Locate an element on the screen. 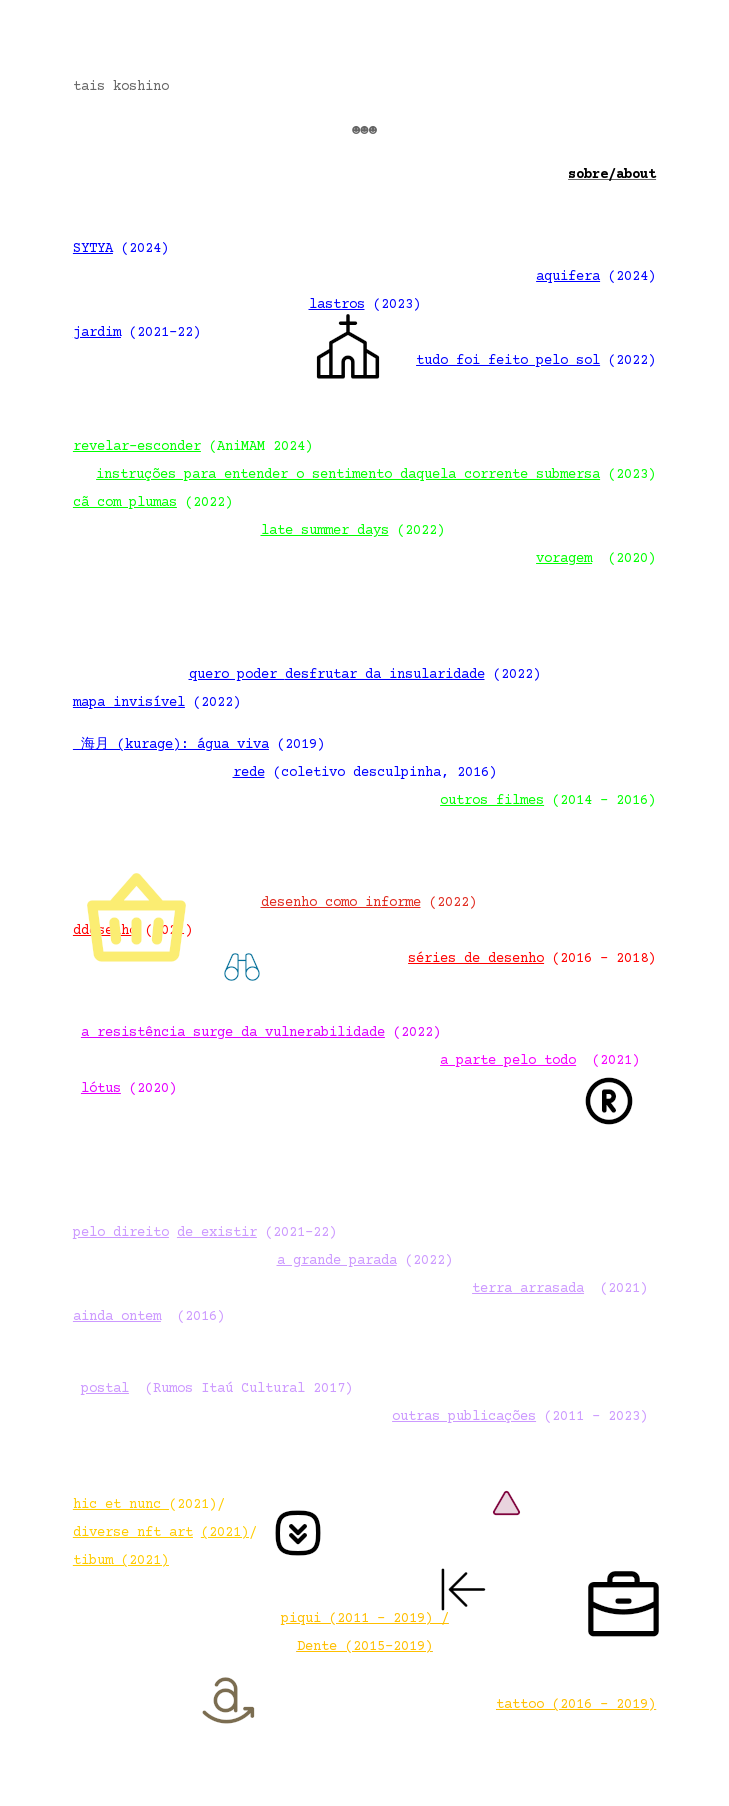  play or start media content is located at coordinates (506, 1503).